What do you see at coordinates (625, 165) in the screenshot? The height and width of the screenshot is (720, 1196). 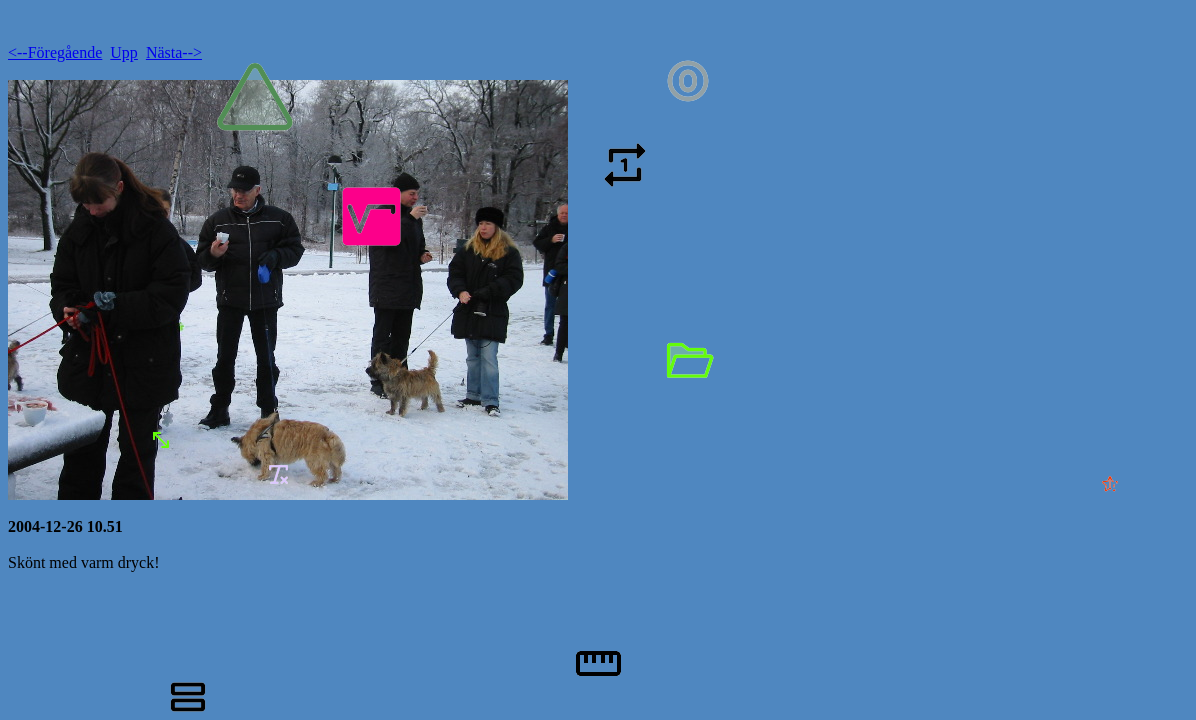 I see `repeat the current track once` at bounding box center [625, 165].